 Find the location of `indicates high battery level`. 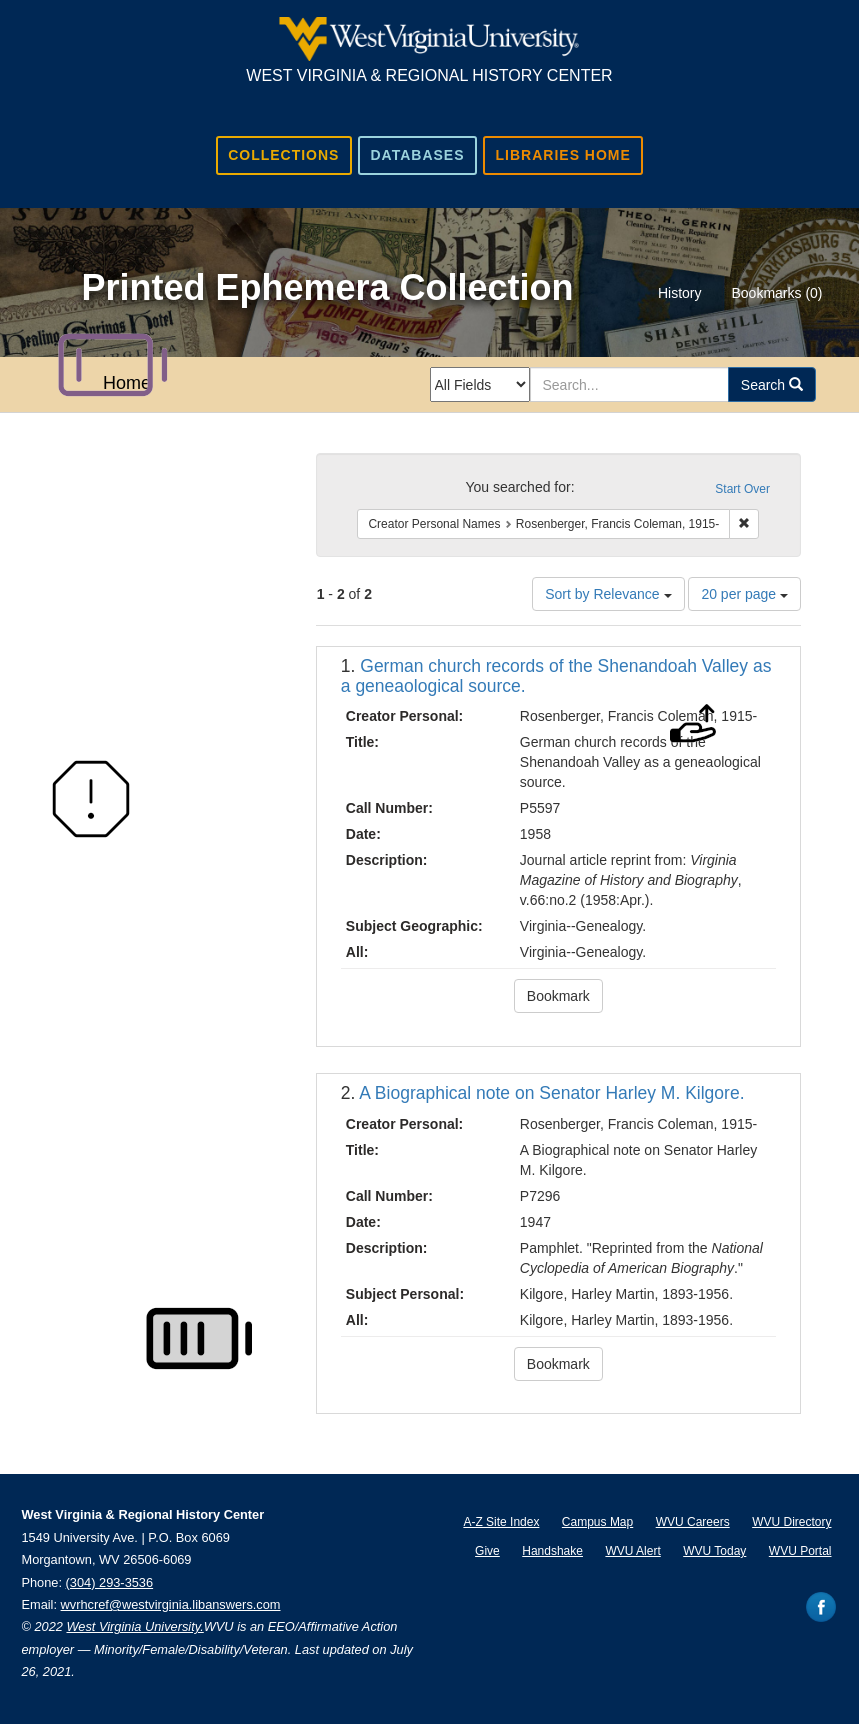

indicates high battery level is located at coordinates (197, 1338).